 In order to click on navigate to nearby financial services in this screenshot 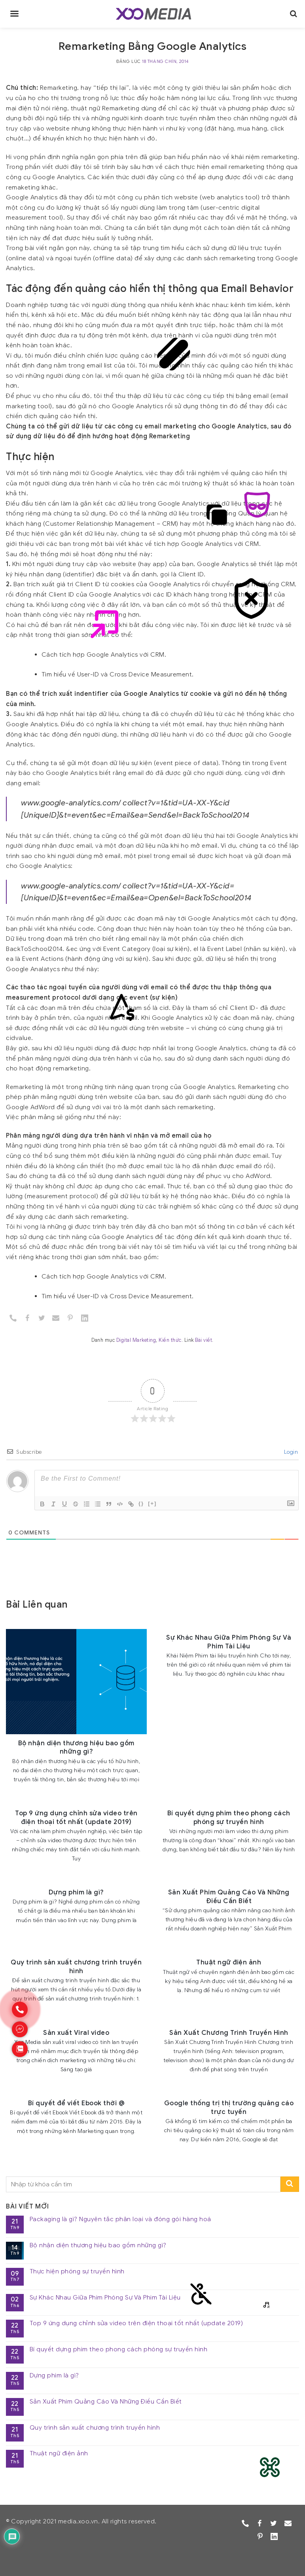, I will do `click(121, 1007)`.